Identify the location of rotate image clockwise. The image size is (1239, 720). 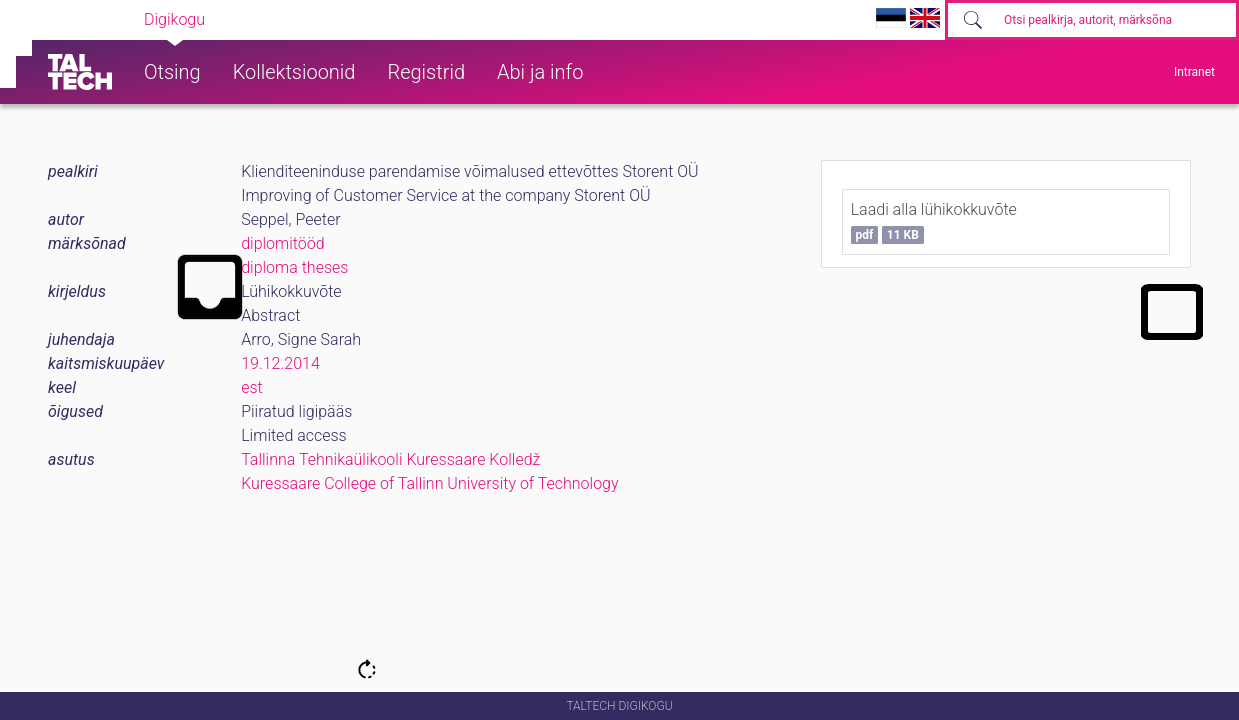
(367, 670).